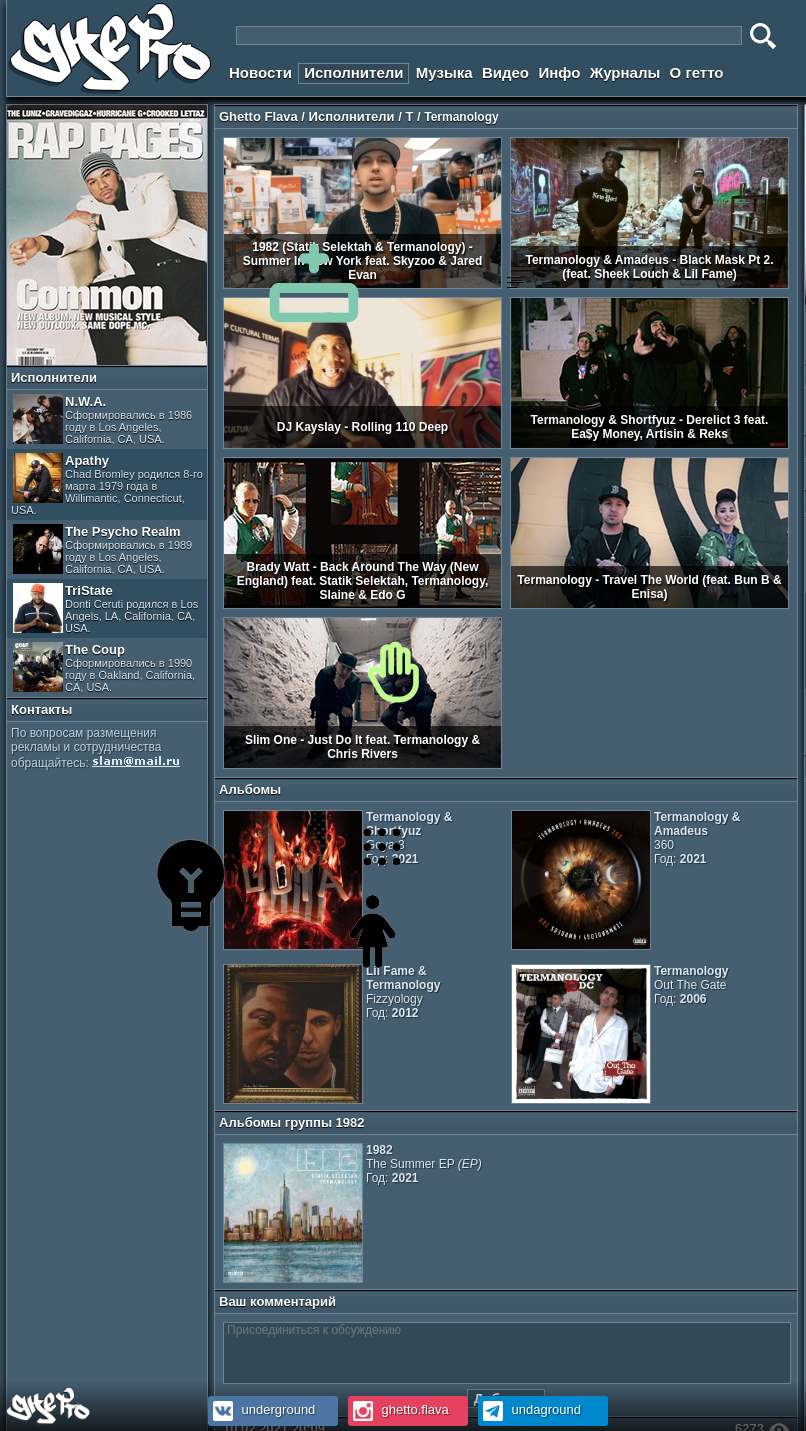 This screenshot has width=806, height=1431. What do you see at coordinates (394, 672) in the screenshot?
I see `three-finger gesture control` at bounding box center [394, 672].